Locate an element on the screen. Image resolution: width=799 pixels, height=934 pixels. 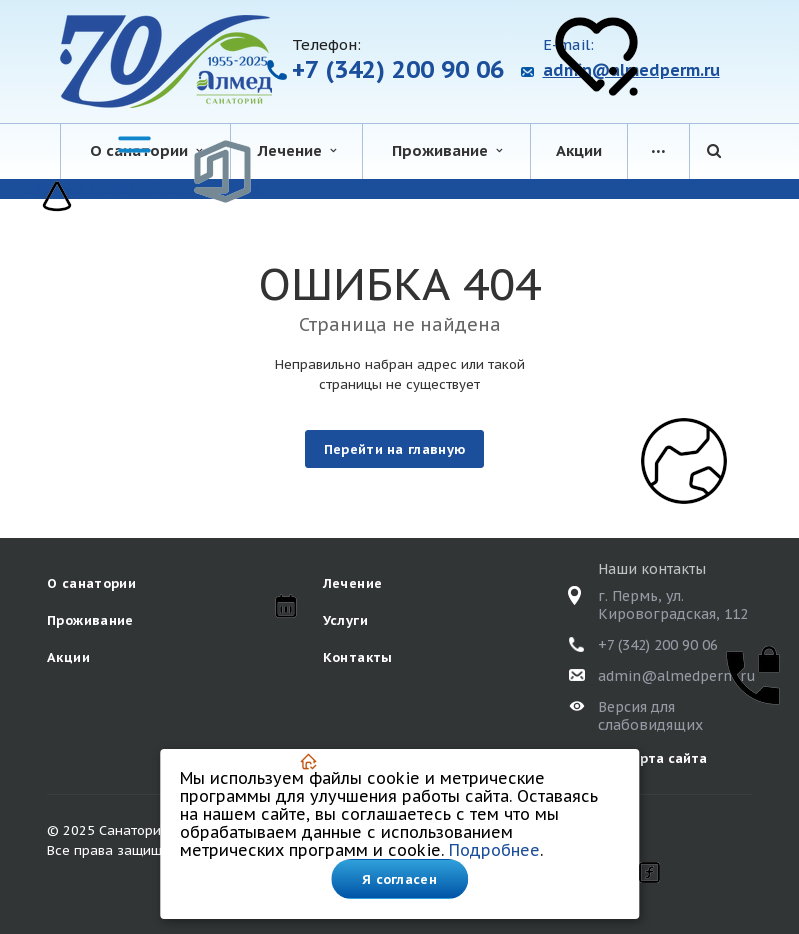
indicates equality or balance between values is located at coordinates (134, 144).